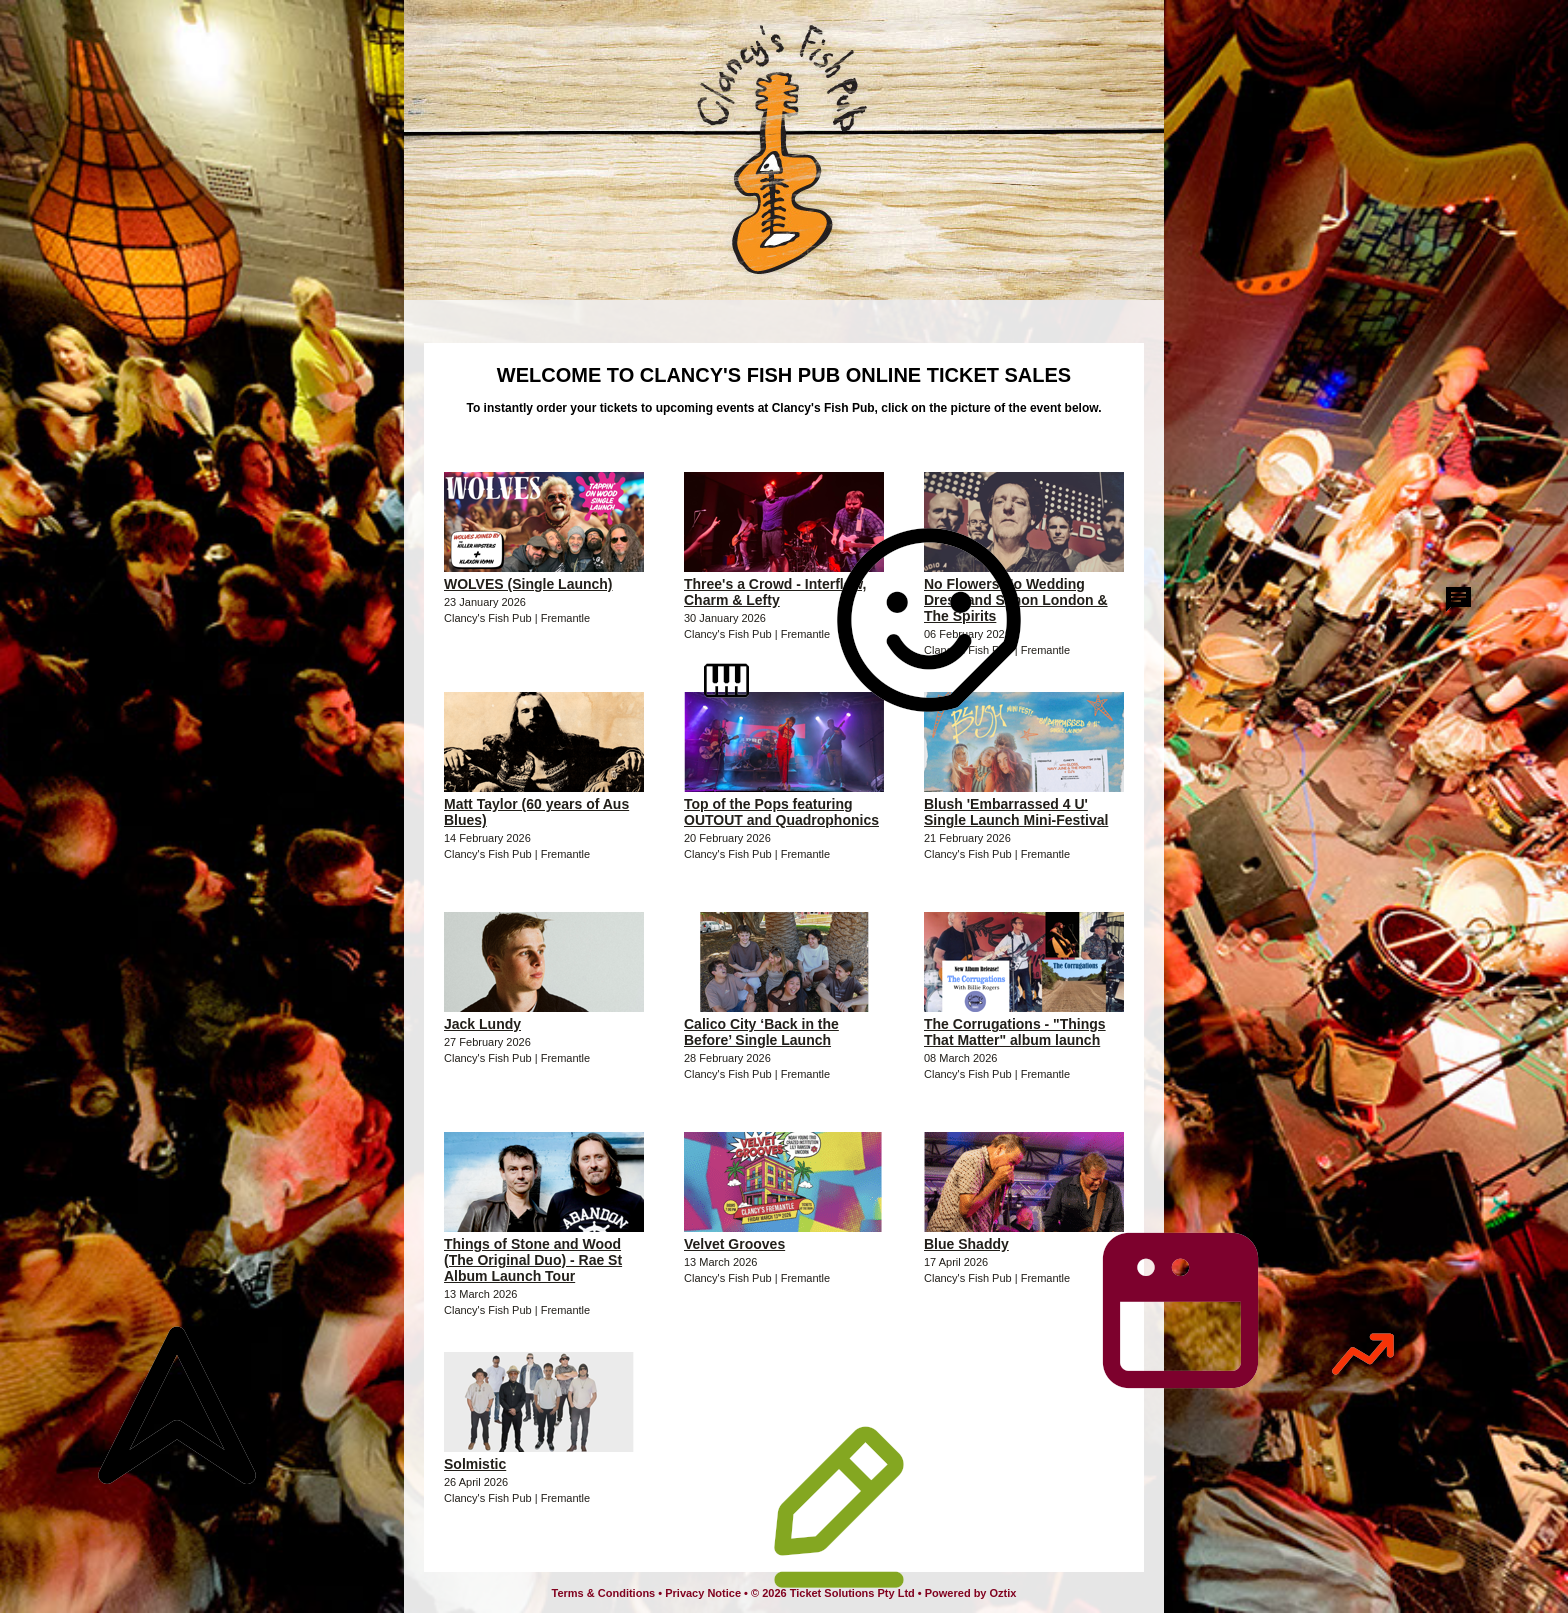 This screenshot has width=1568, height=1613. What do you see at coordinates (726, 680) in the screenshot?
I see `open piano or keyboard instrument tool` at bounding box center [726, 680].